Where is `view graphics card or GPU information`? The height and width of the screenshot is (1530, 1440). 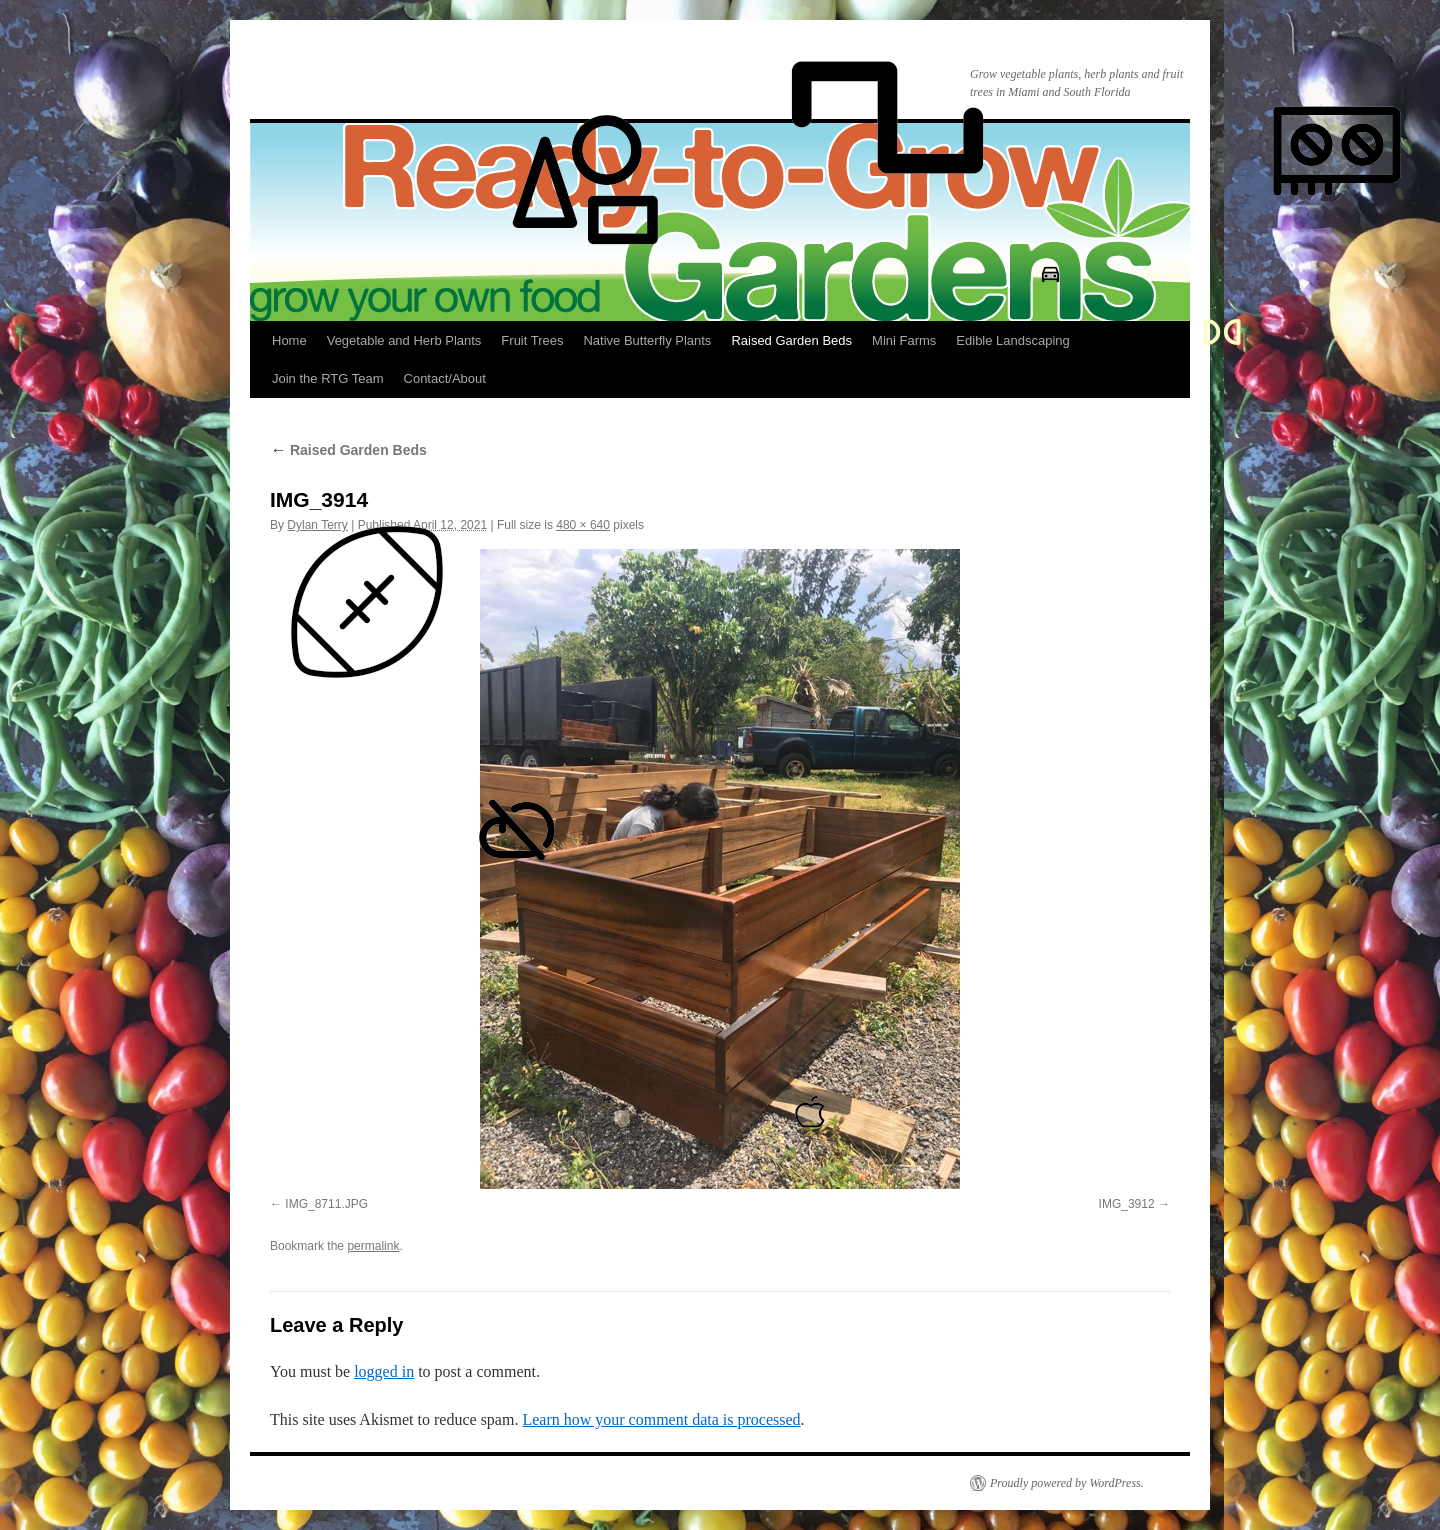 view graphics card or GPU information is located at coordinates (1337, 149).